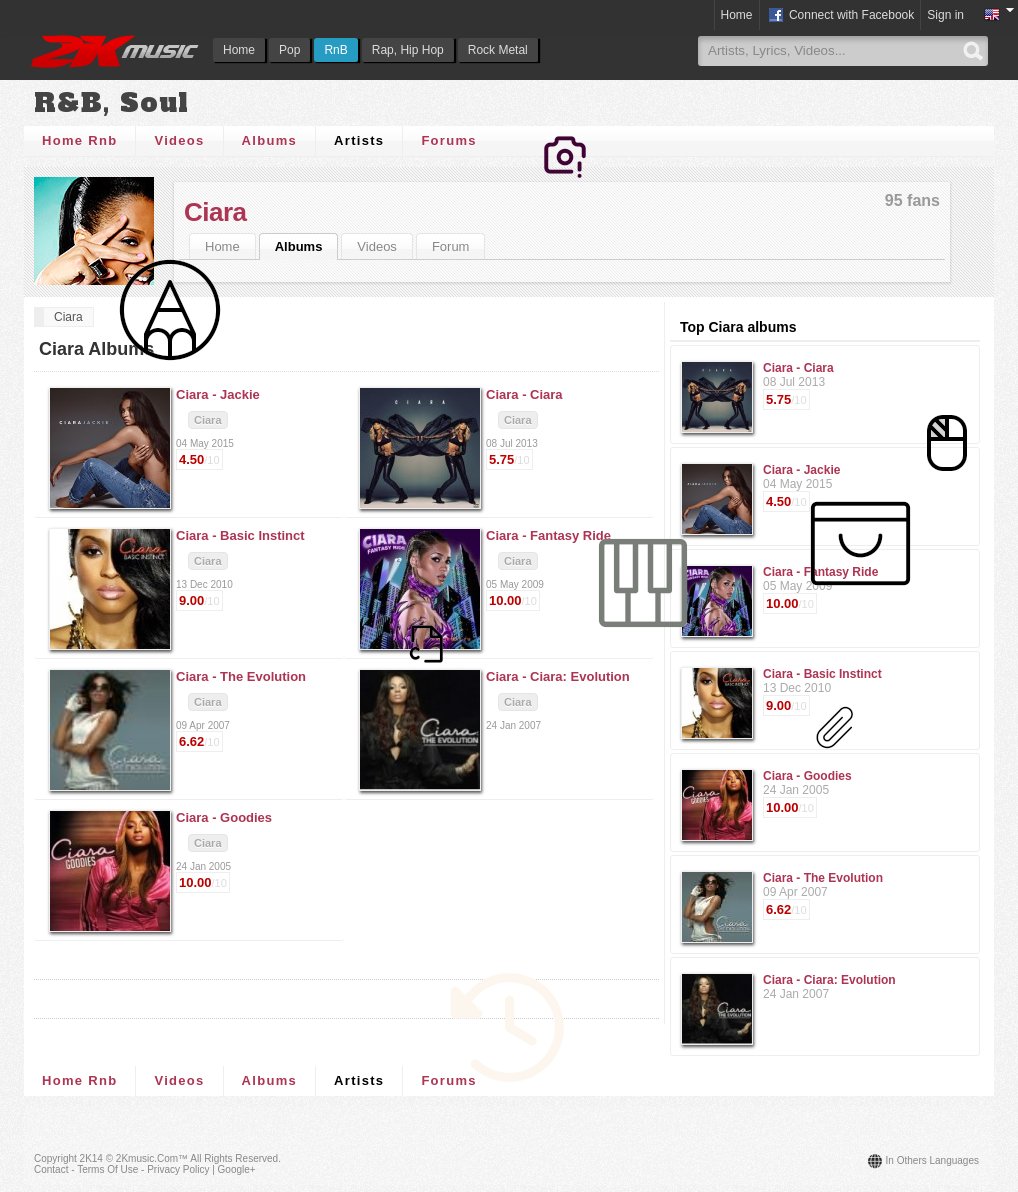  I want to click on view your shopping bag, so click(860, 543).